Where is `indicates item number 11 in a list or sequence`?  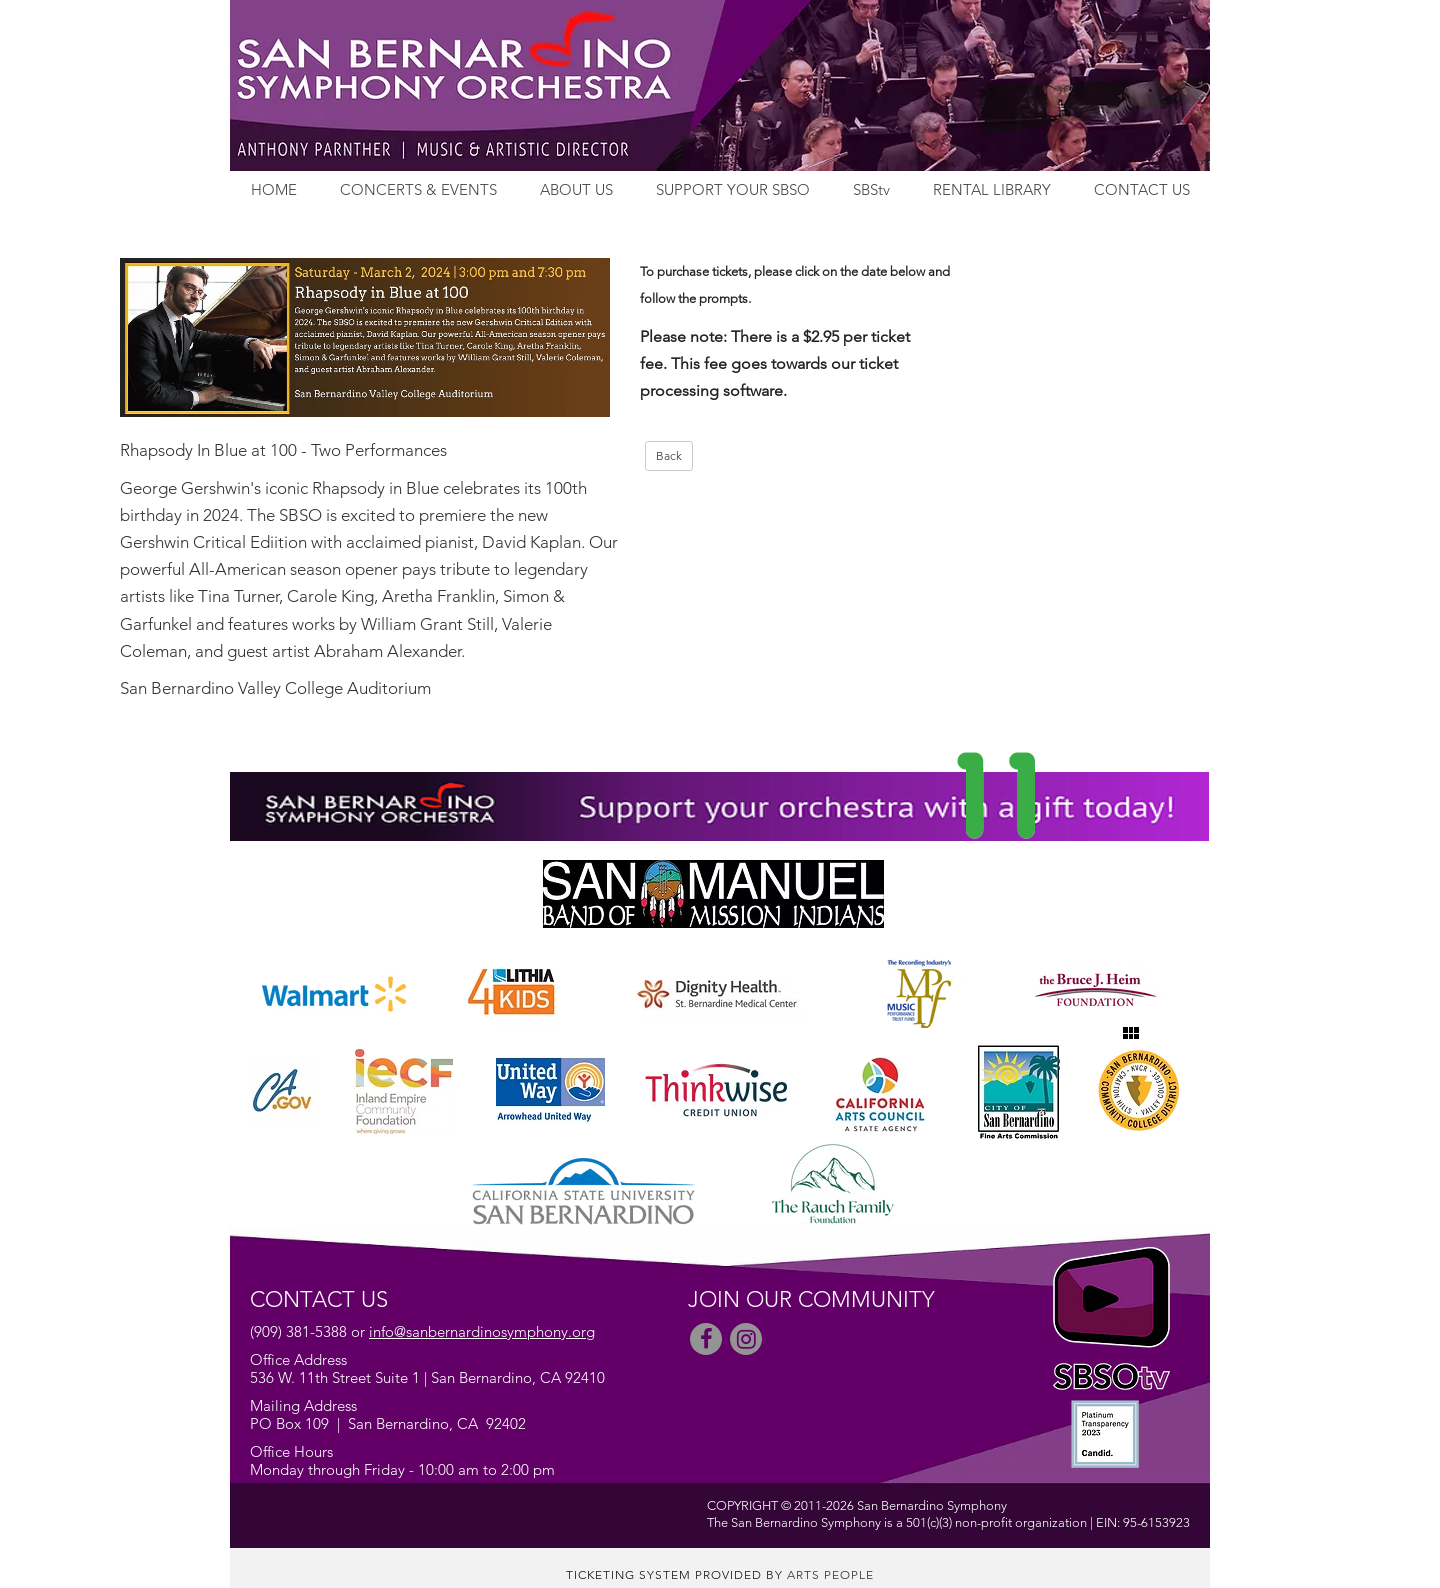 indicates item number 11 in a list or sequence is located at coordinates (1000, 795).